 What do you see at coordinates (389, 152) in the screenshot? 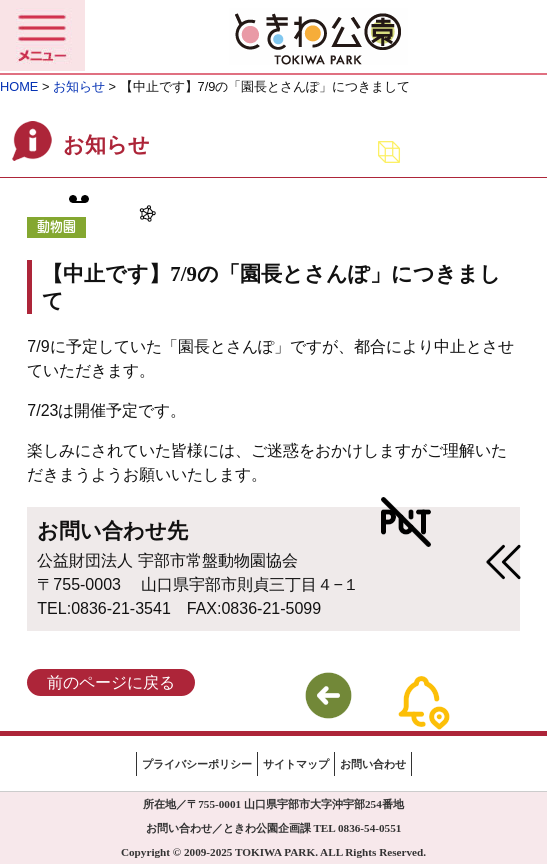
I see `view 3D model or object` at bounding box center [389, 152].